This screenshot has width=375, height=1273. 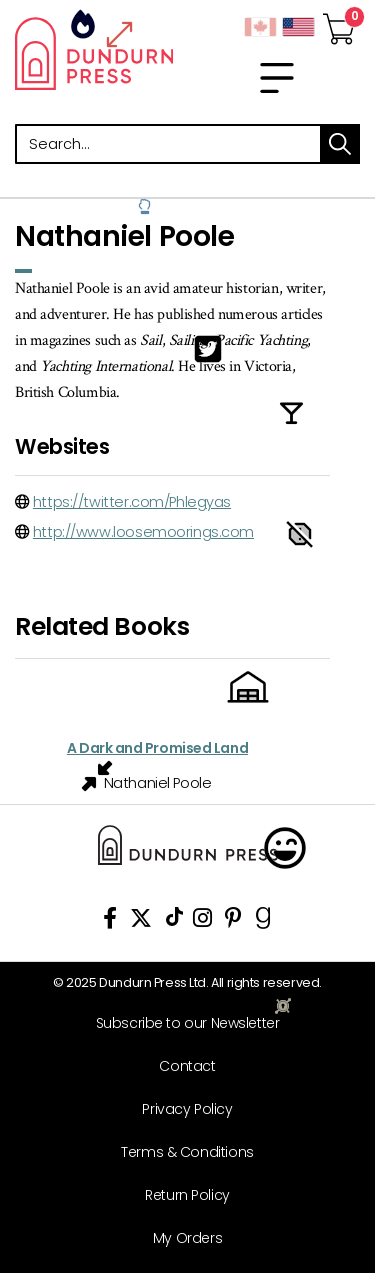 What do you see at coordinates (83, 25) in the screenshot?
I see `indicates trending or popular content` at bounding box center [83, 25].